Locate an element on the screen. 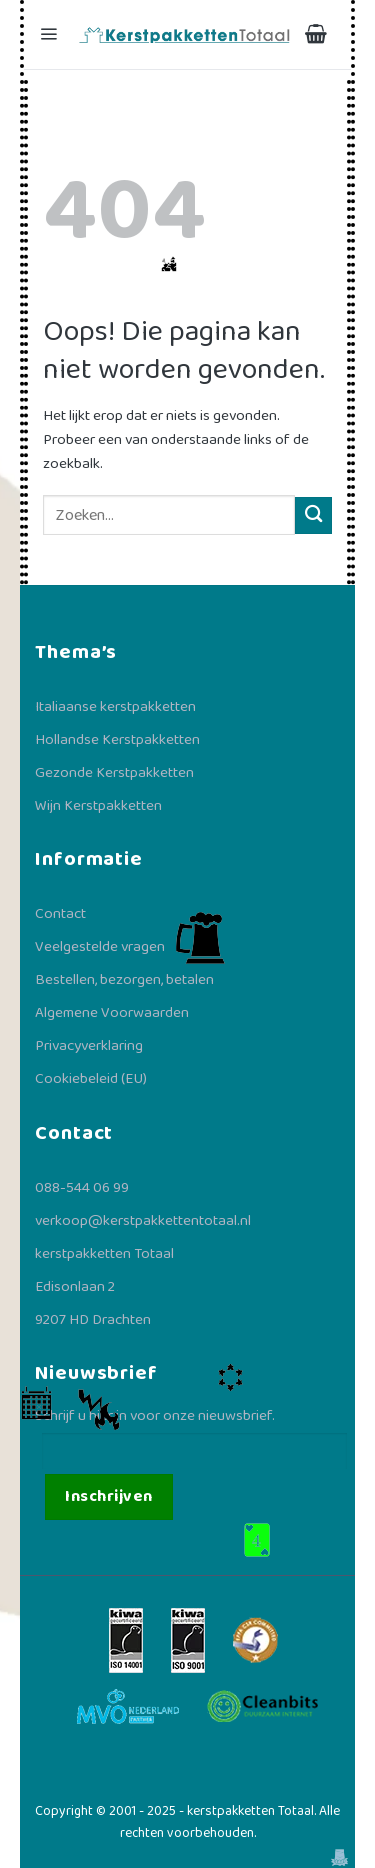 This screenshot has width=375, height=1868. activate lightning fire attack or spell is located at coordinates (99, 1410).